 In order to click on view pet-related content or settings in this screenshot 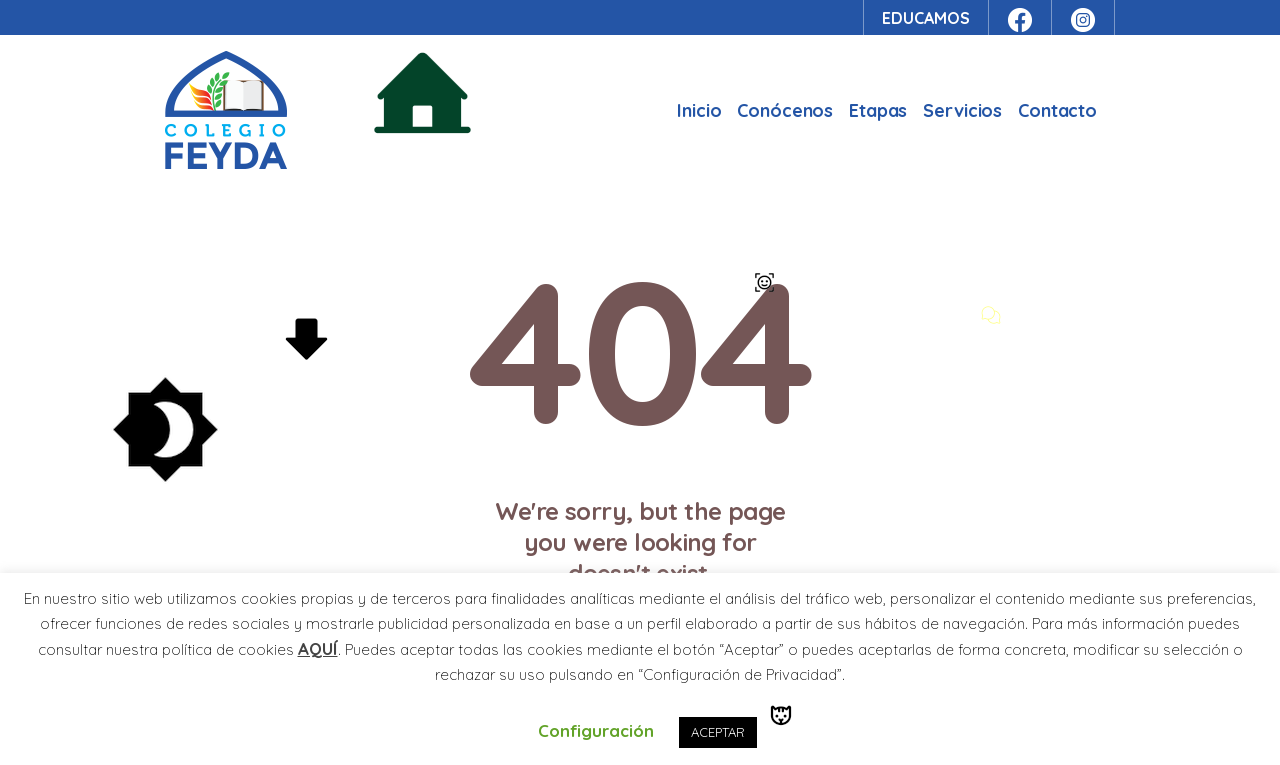, I will do `click(781, 715)`.